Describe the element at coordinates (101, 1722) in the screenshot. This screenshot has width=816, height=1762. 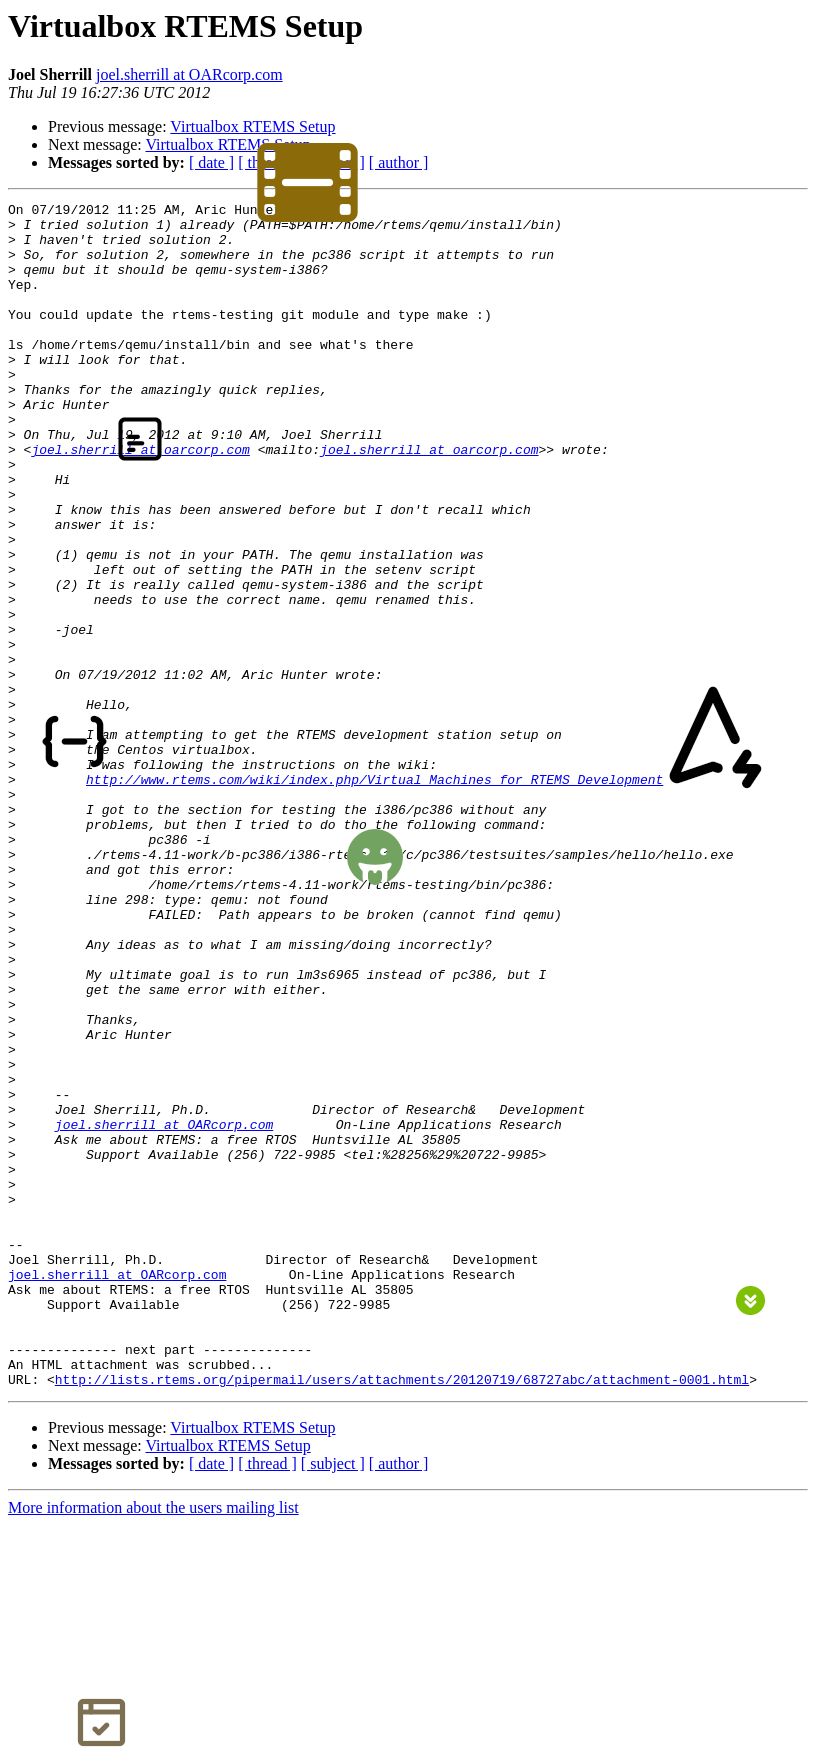
I see `browser verification complete` at that location.